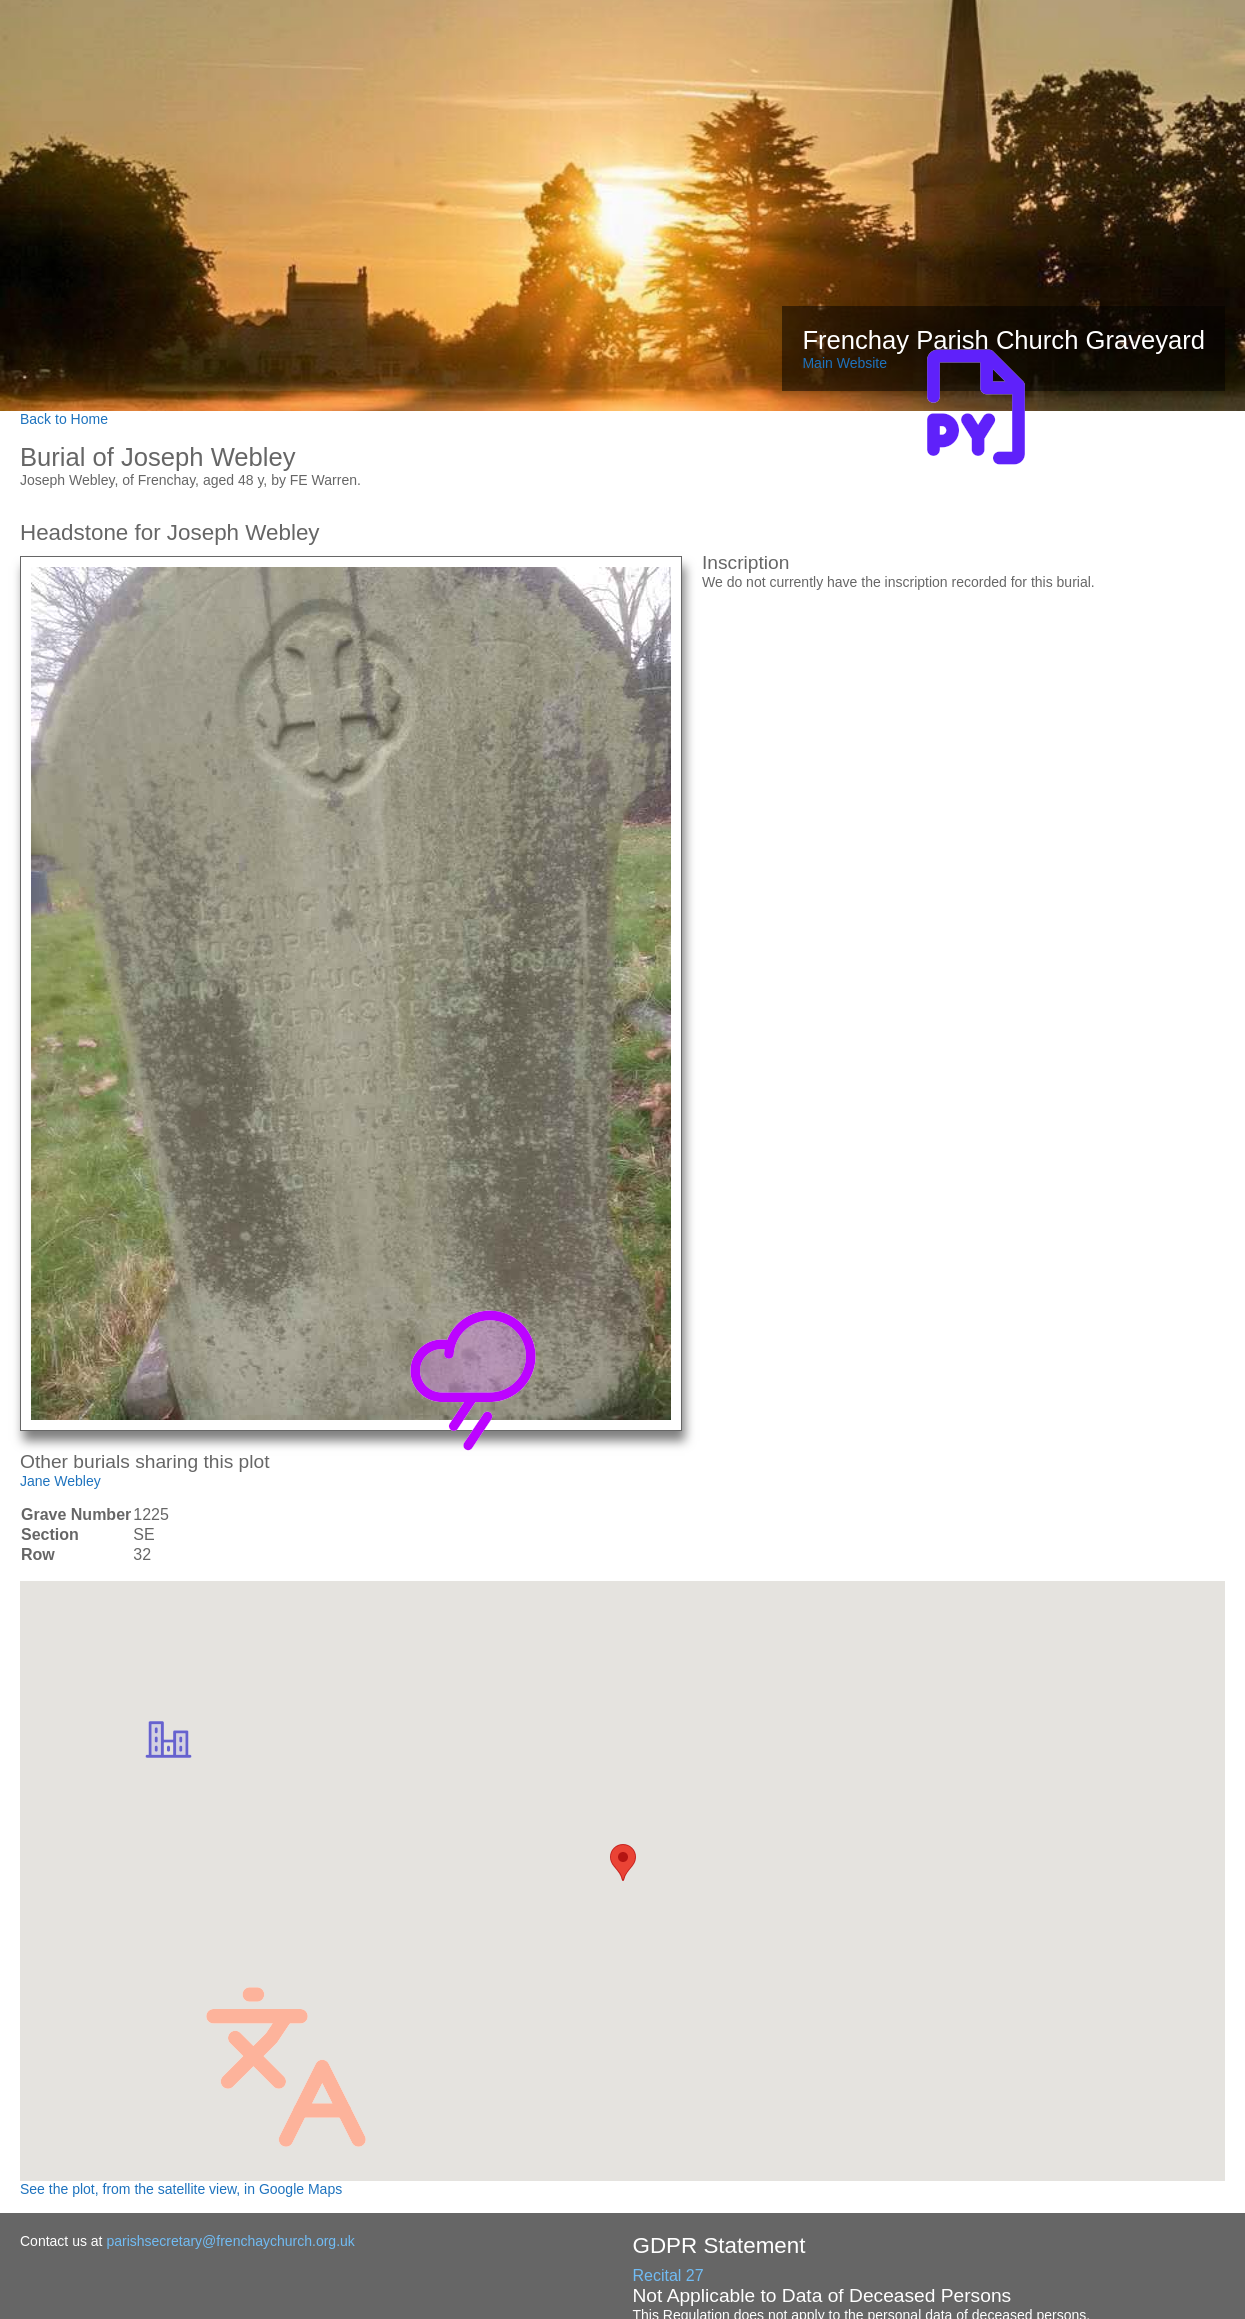 The width and height of the screenshot is (1245, 2319). Describe the element at coordinates (473, 1378) in the screenshot. I see `indicates rainy weather conditions` at that location.